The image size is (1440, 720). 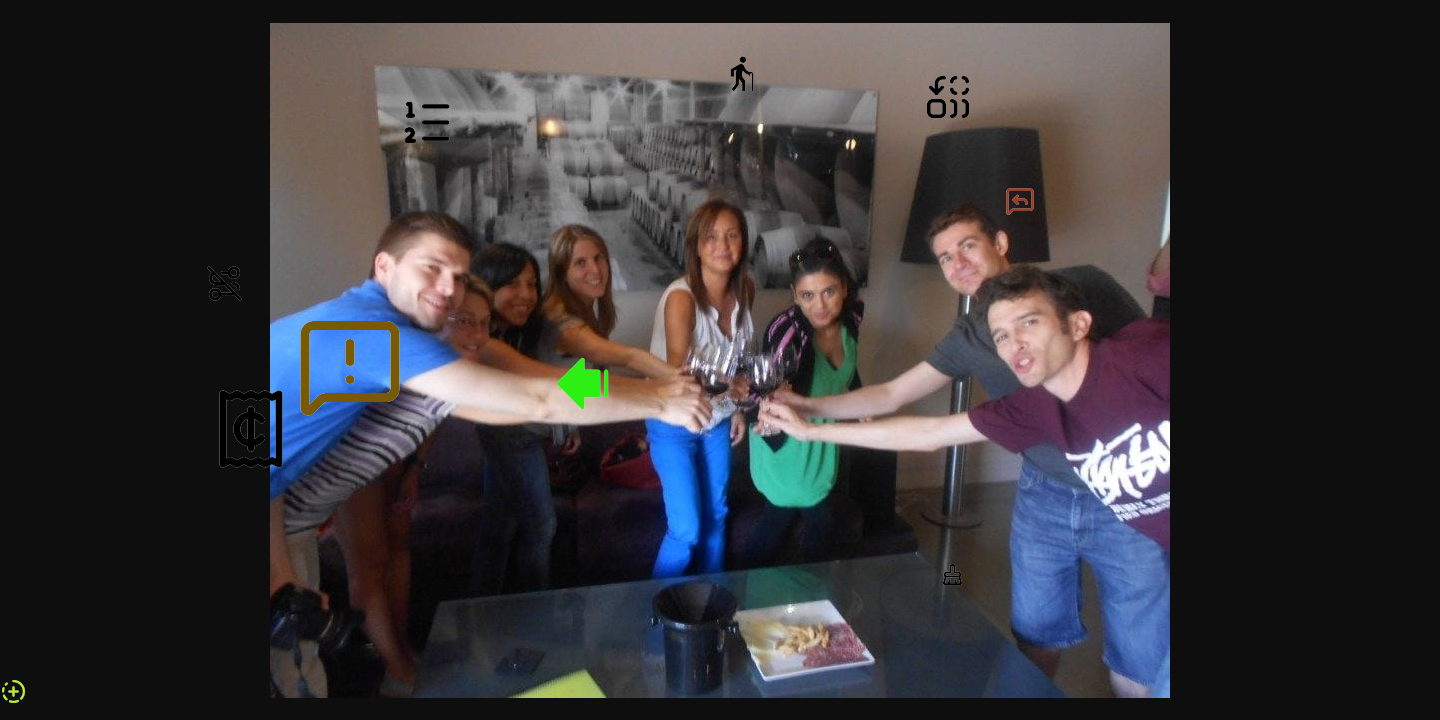 What do you see at coordinates (224, 283) in the screenshot?
I see `disable route navigation` at bounding box center [224, 283].